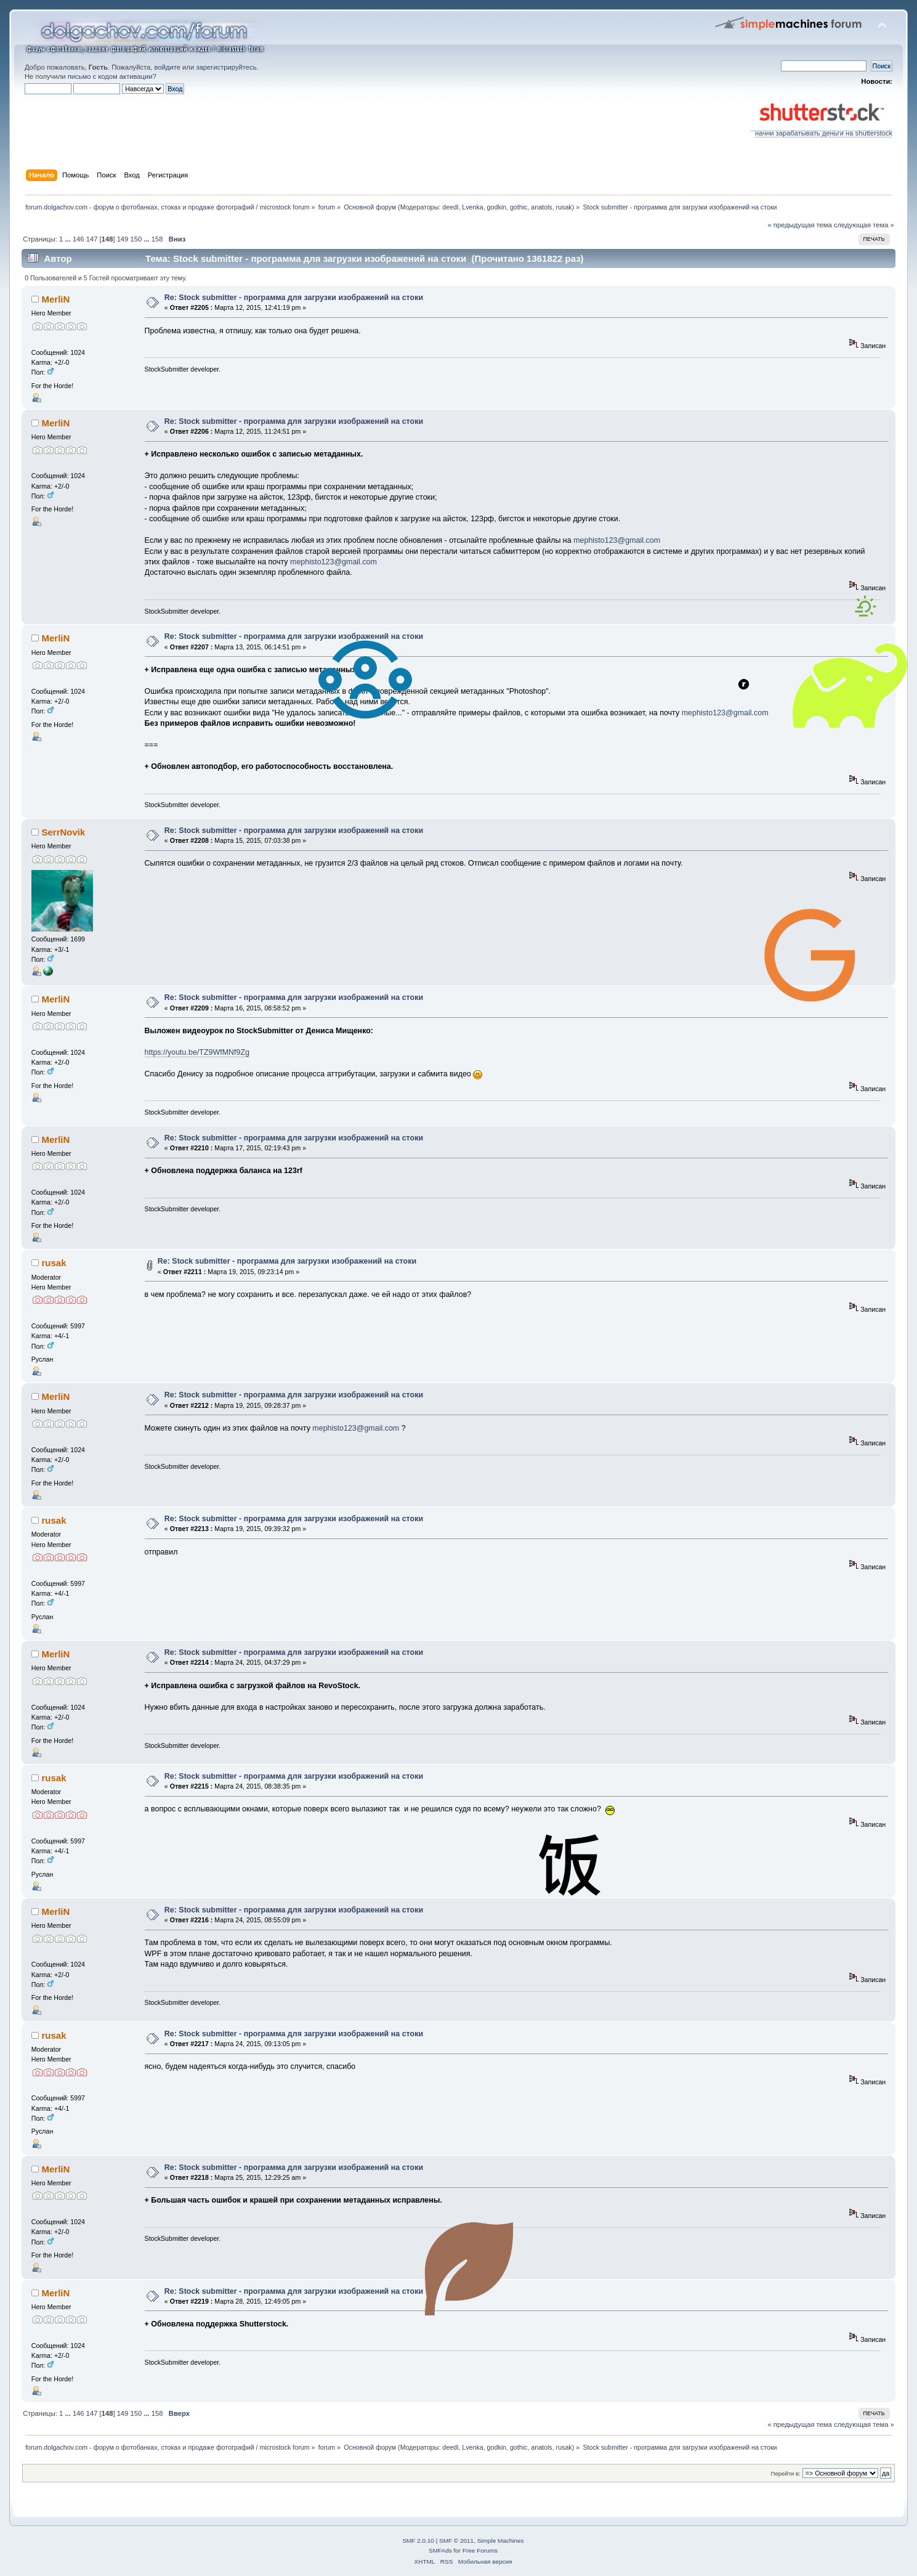 The height and width of the screenshot is (2576, 917). Describe the element at coordinates (865, 606) in the screenshot. I see `indicates foggy or hazy weather conditions` at that location.